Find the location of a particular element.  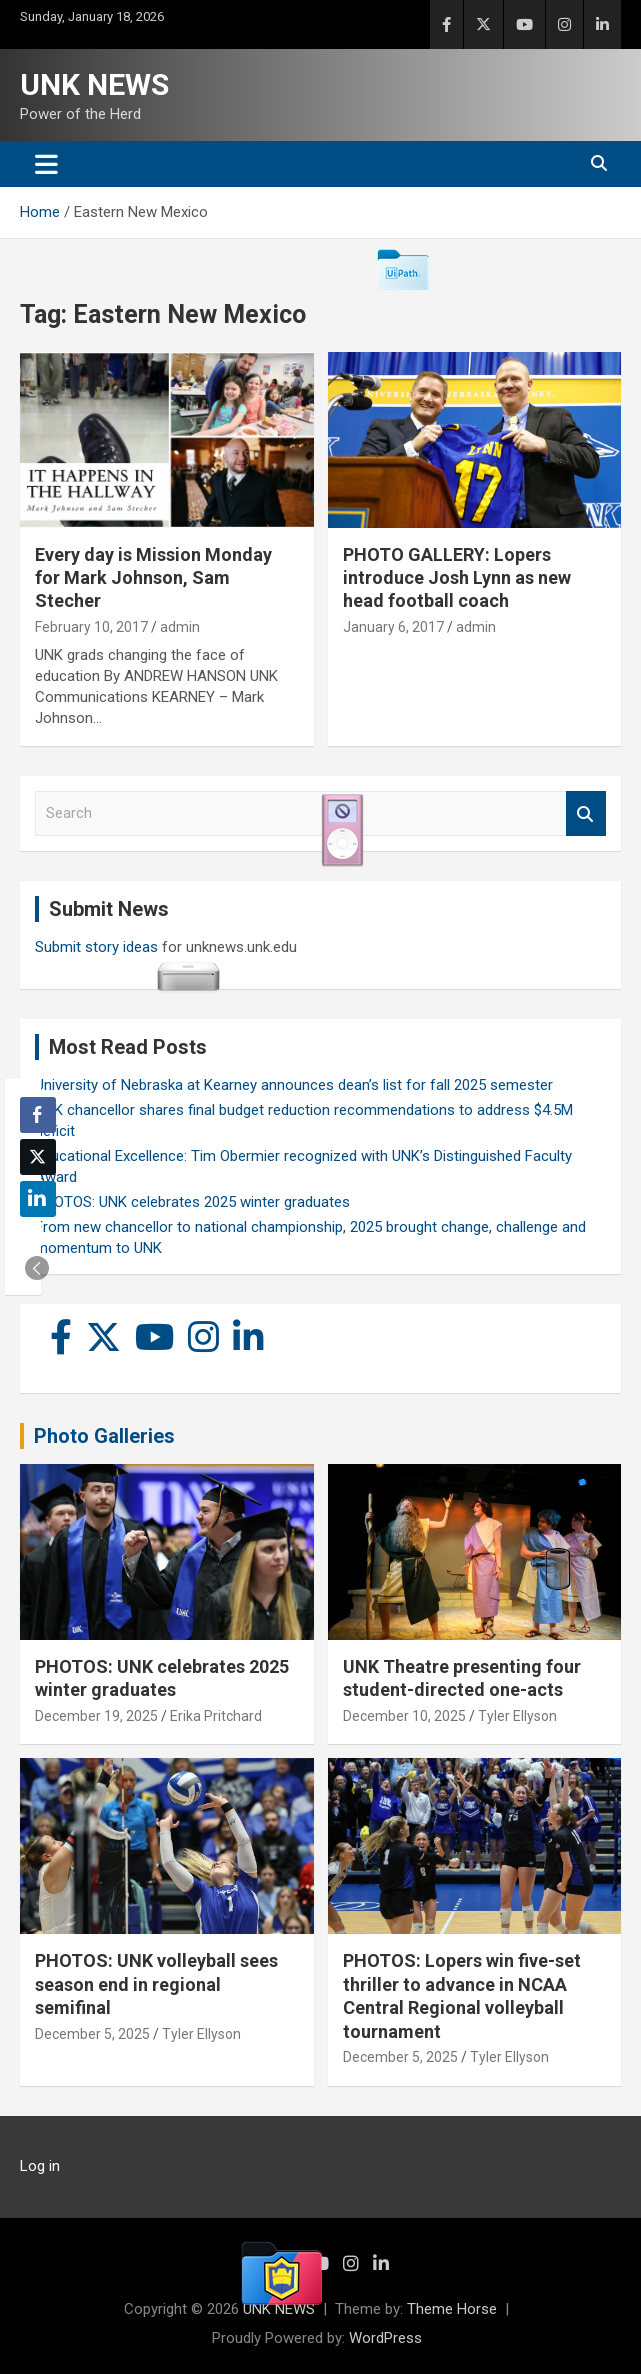

open clash royale game files folder is located at coordinates (281, 2275).